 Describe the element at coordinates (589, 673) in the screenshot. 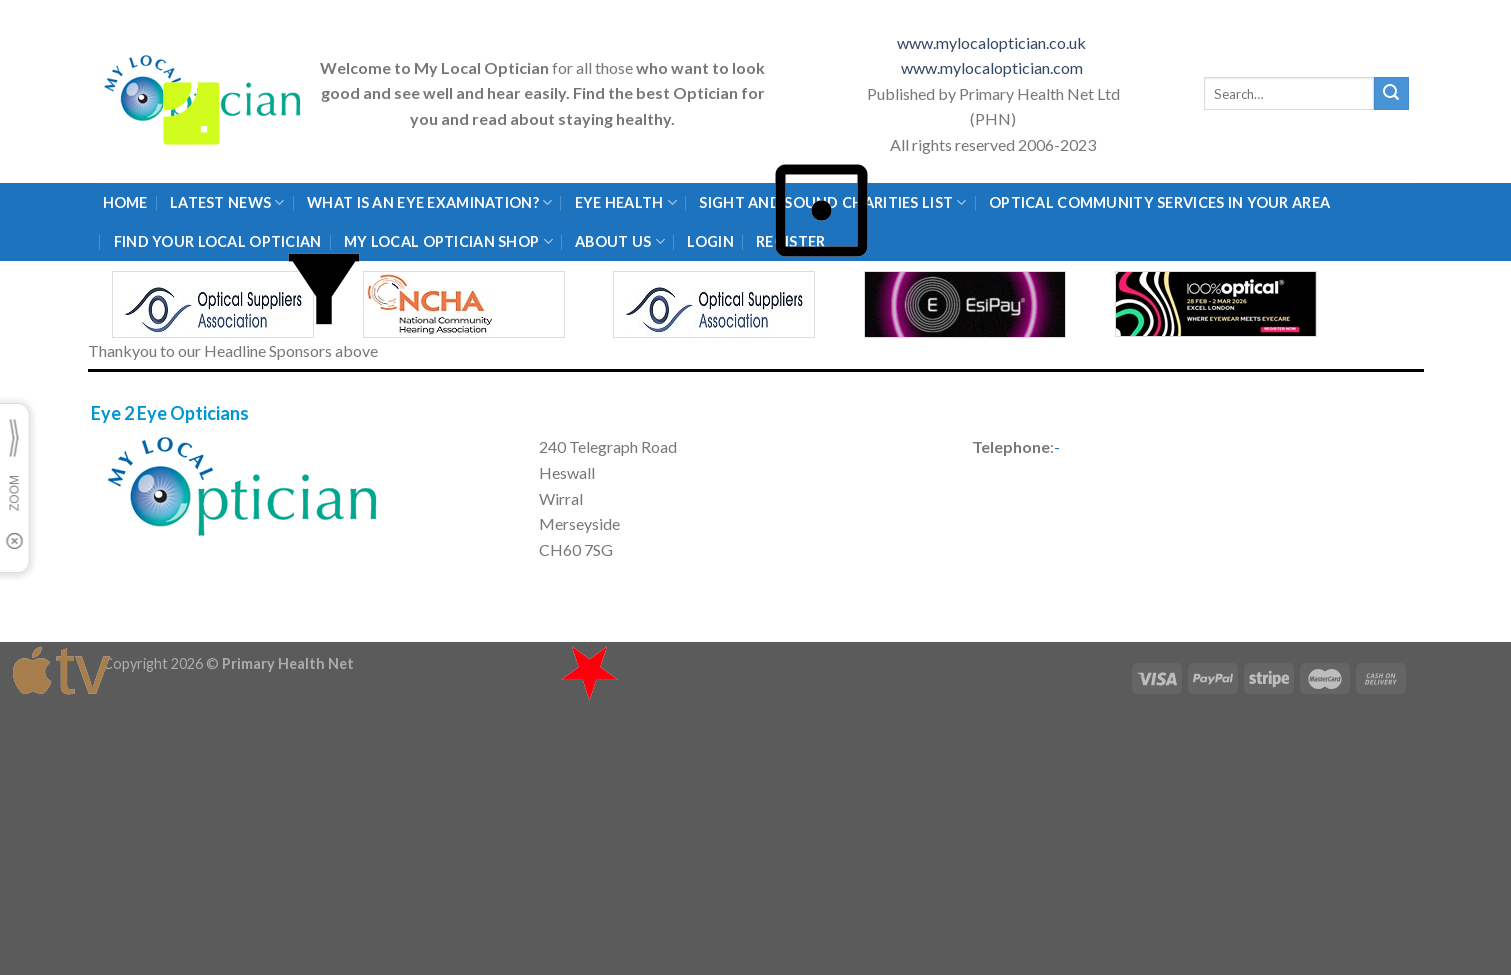

I see `open the Nebula streaming app` at that location.